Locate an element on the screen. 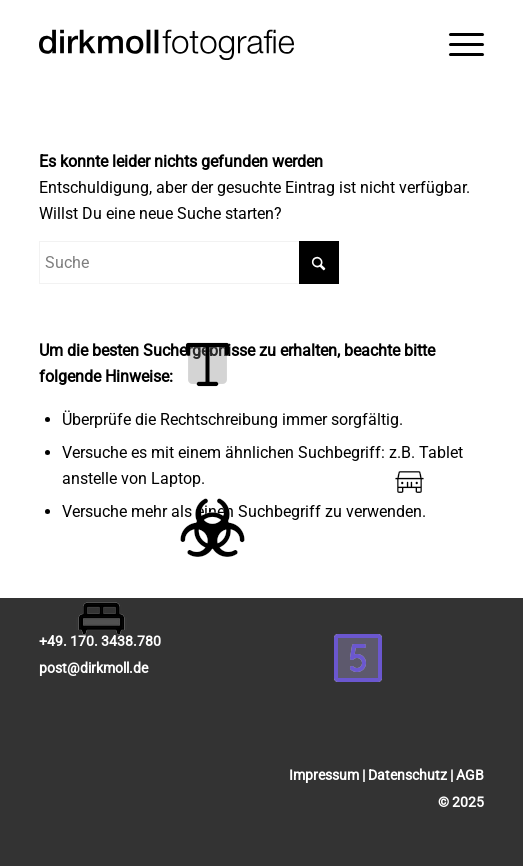 The height and width of the screenshot is (866, 523). indicates hazardous or dangerous content warning is located at coordinates (212, 529).